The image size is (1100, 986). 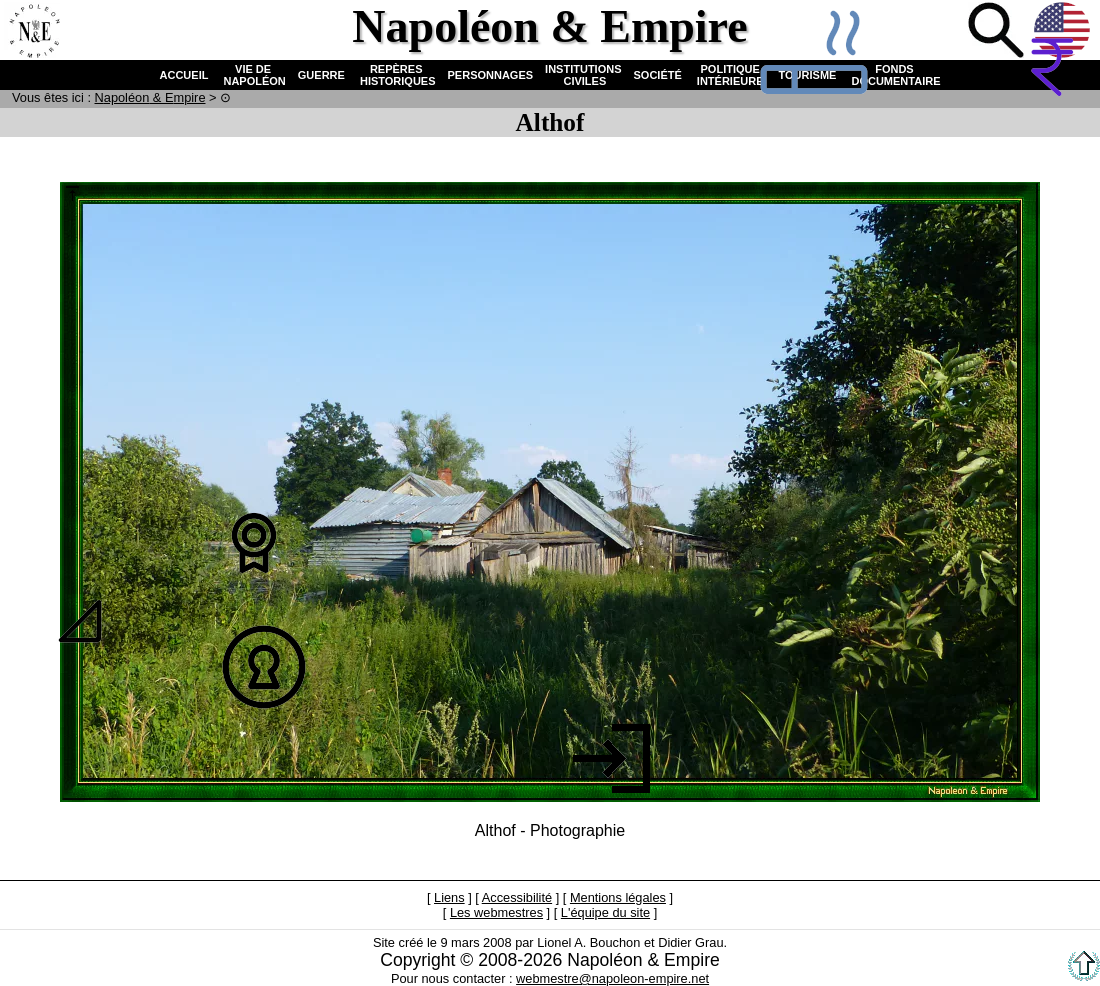 I want to click on align content to top, so click(x=72, y=193).